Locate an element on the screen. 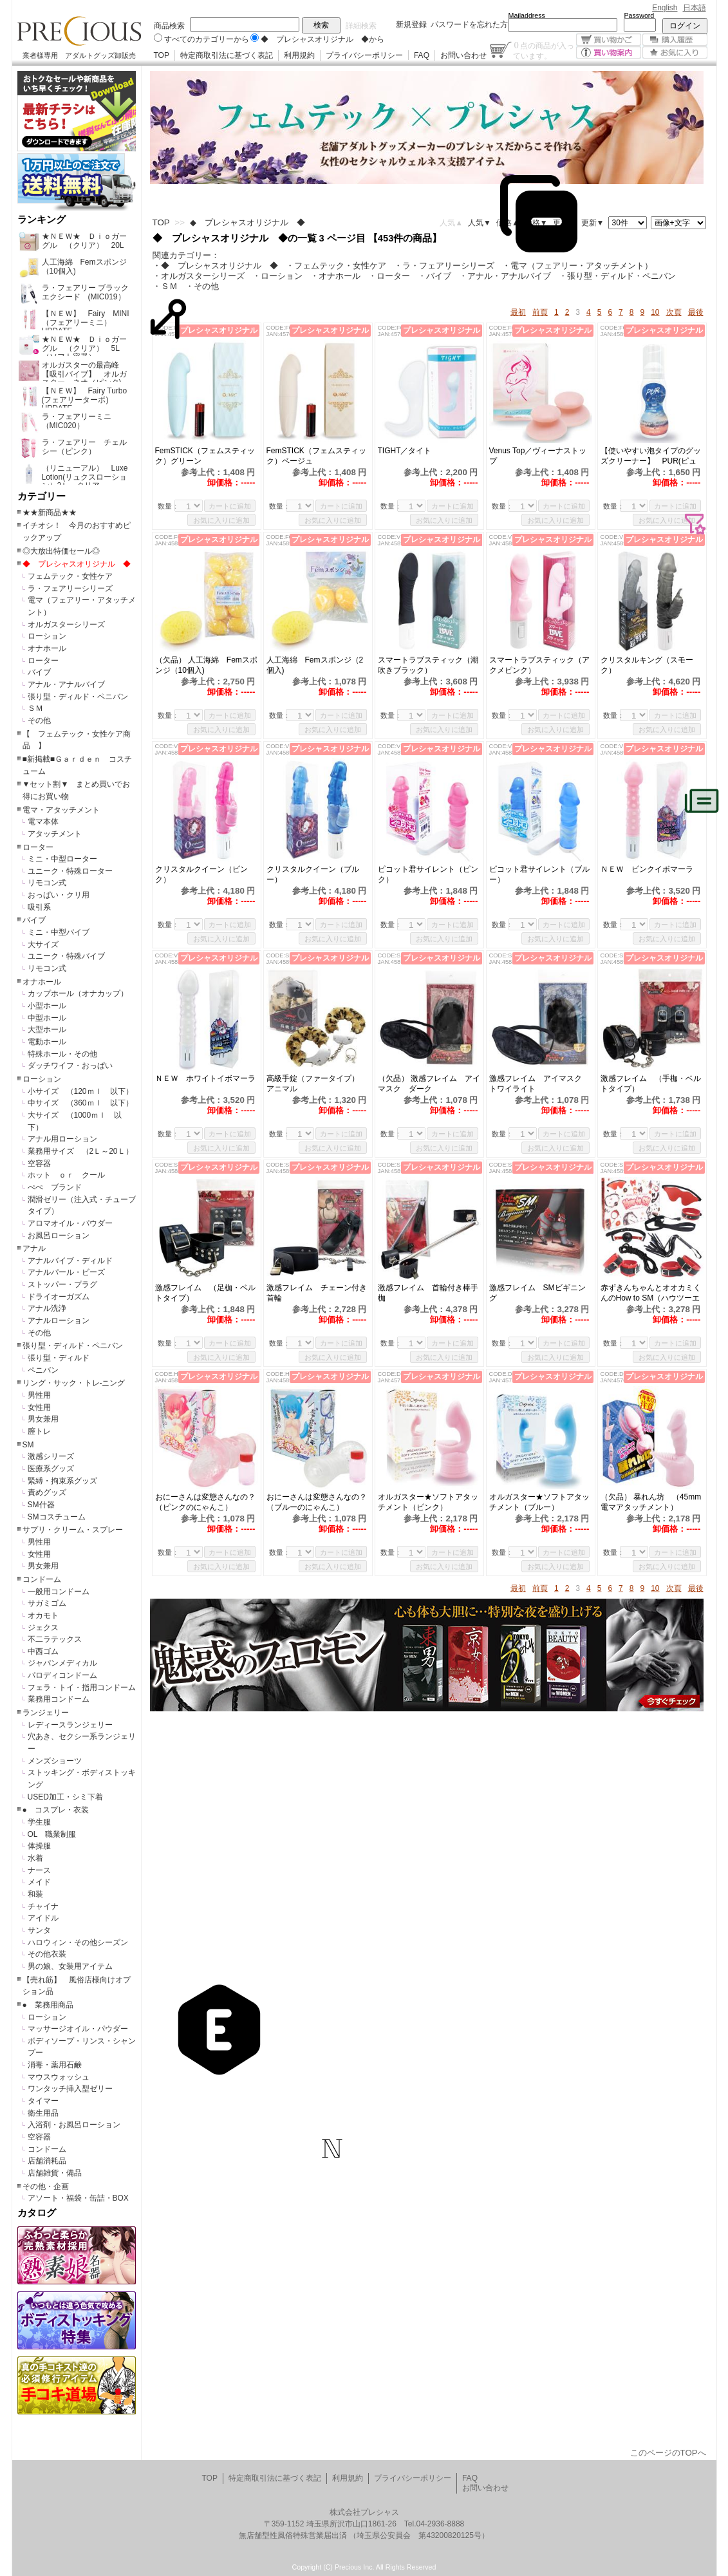  remove an item from clipboard is located at coordinates (539, 214).